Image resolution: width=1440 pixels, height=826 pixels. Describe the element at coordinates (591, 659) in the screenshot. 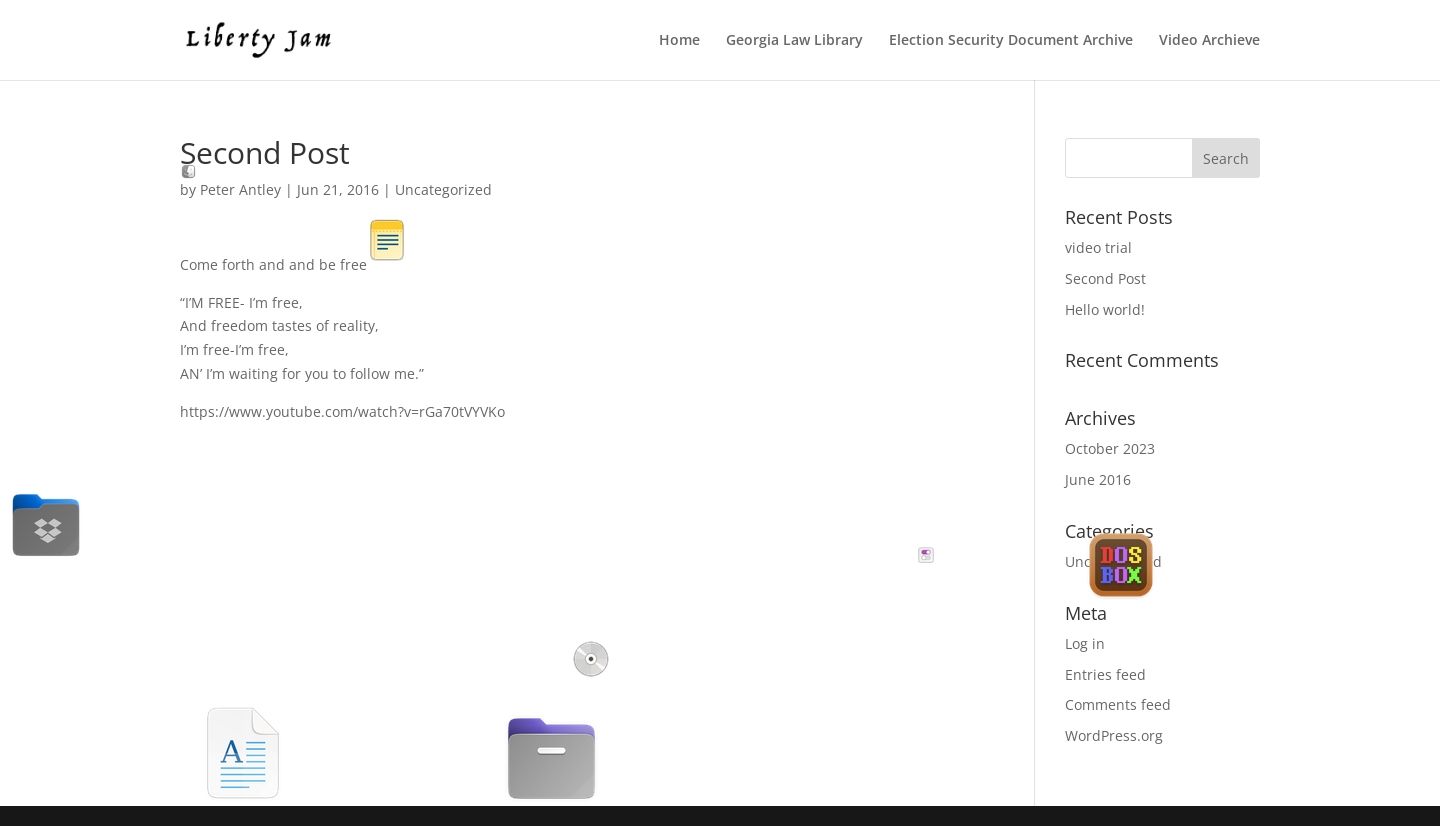

I see `indicates a DVD-RAM disc device` at that location.